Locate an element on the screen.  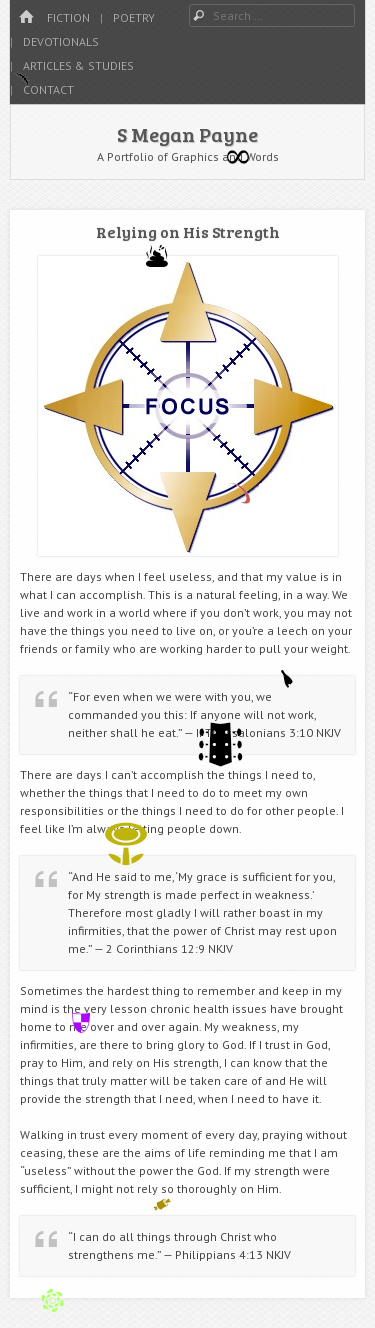
indicates damage or injury status in a game is located at coordinates (22, 80).